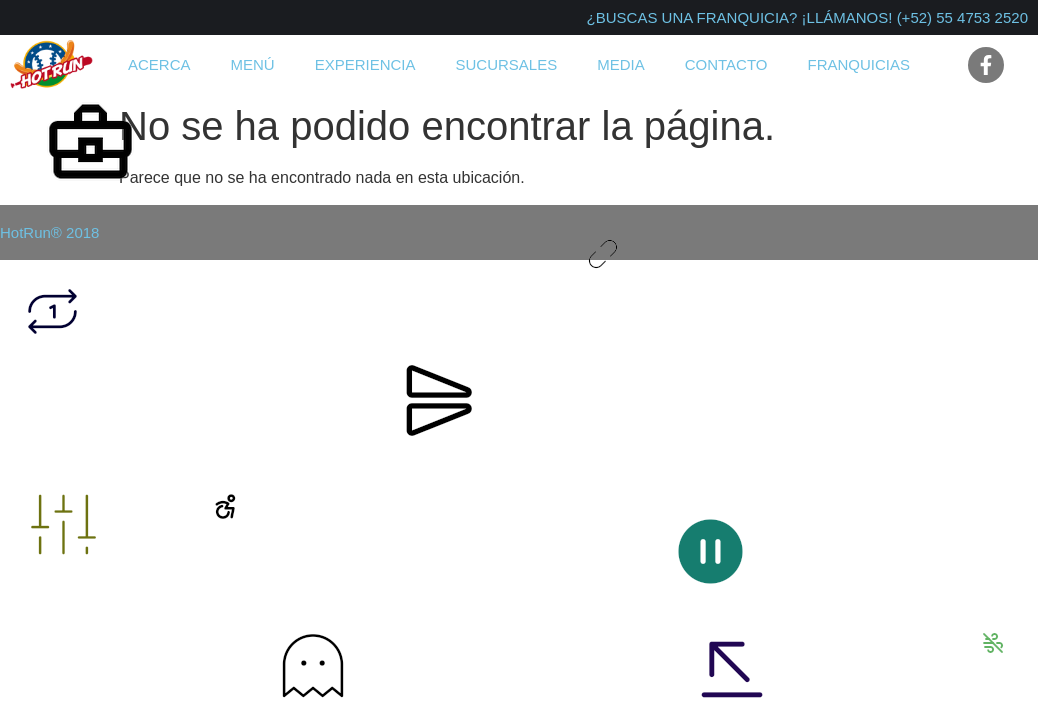  I want to click on unlink or break a connection, so click(603, 254).